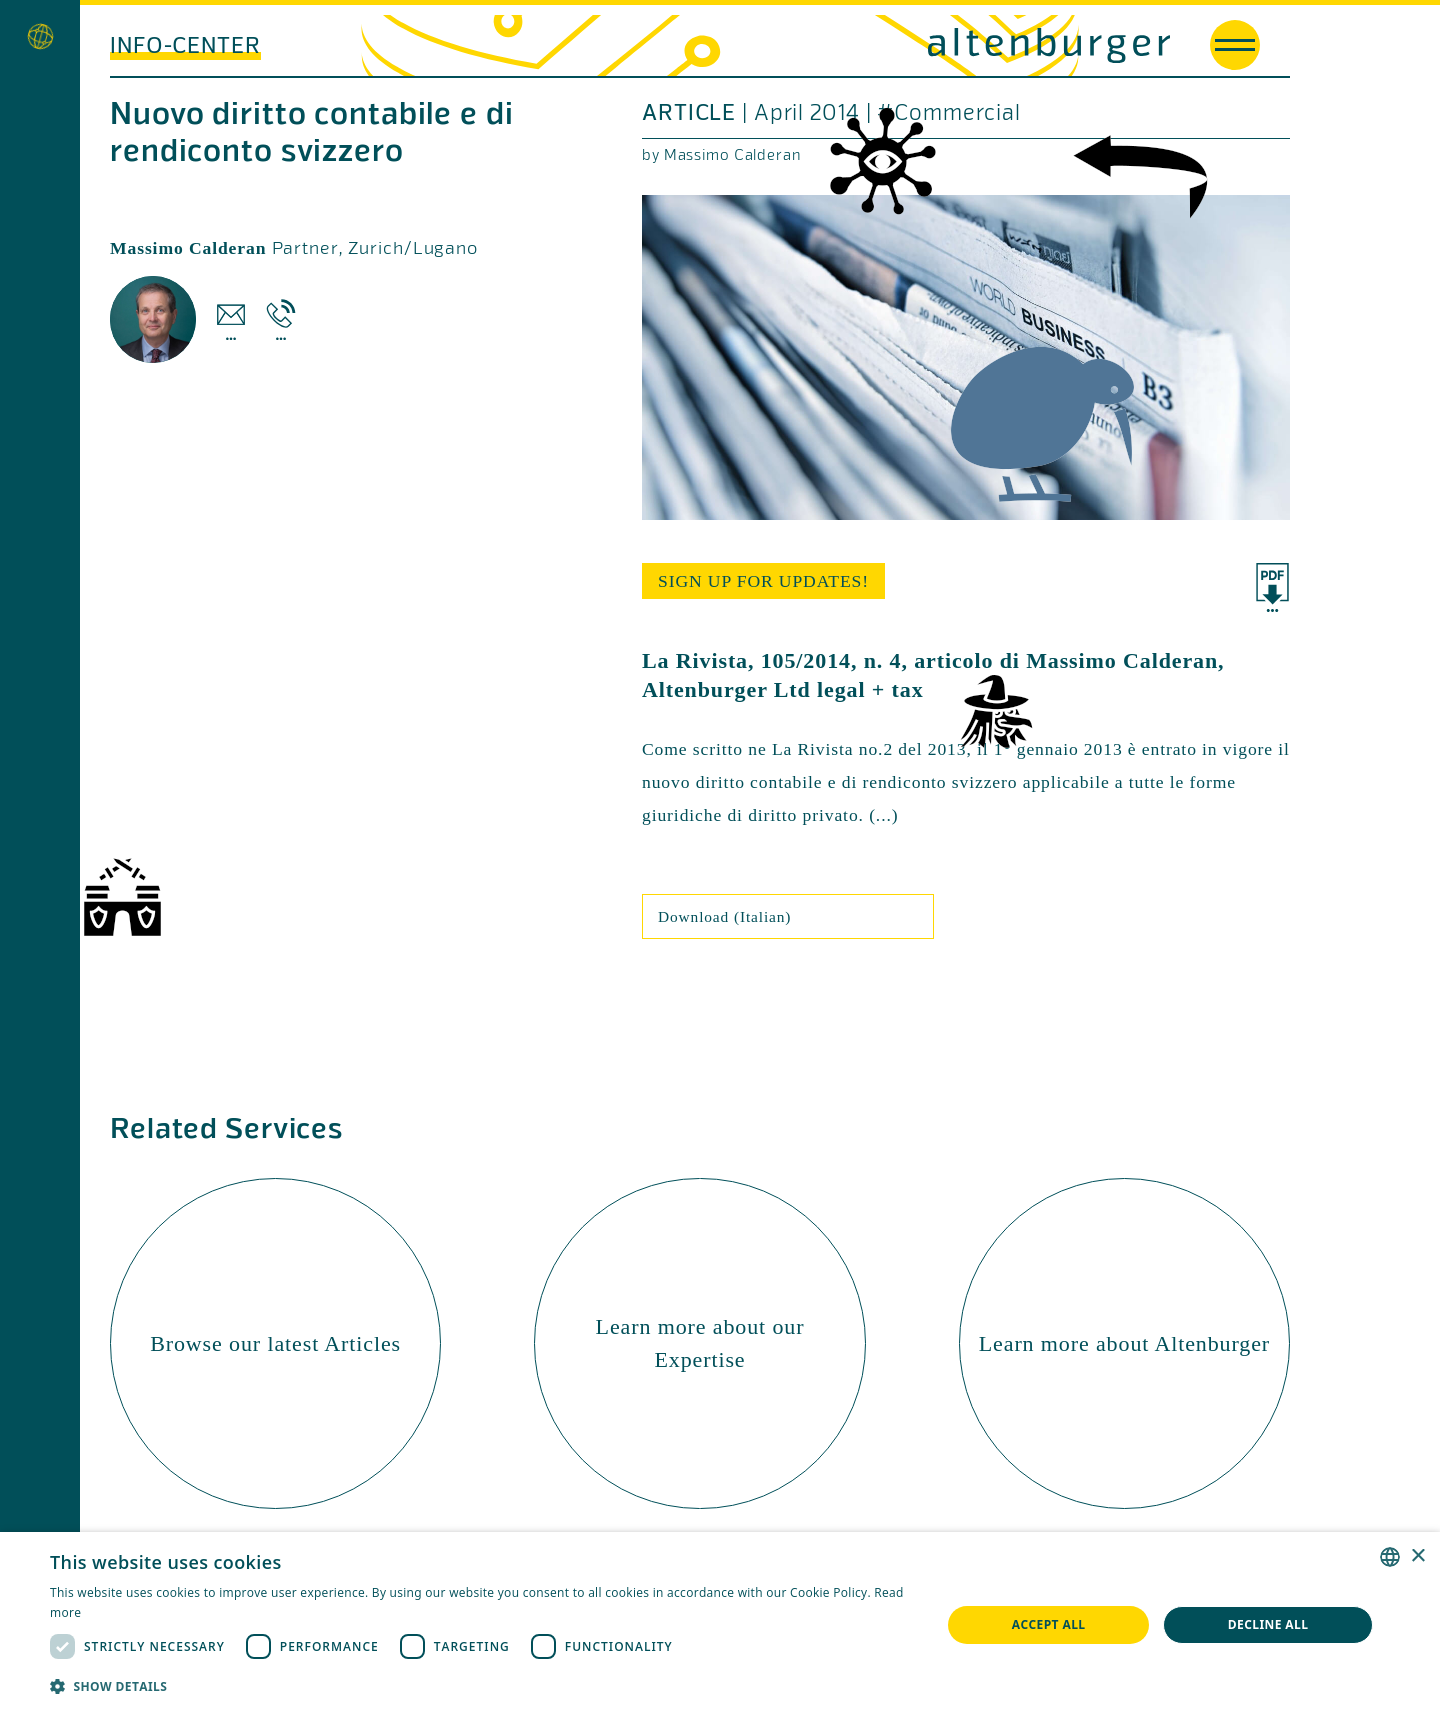 The width and height of the screenshot is (1440, 1718). What do you see at coordinates (122, 897) in the screenshot?
I see `access military or troop buildings` at bounding box center [122, 897].